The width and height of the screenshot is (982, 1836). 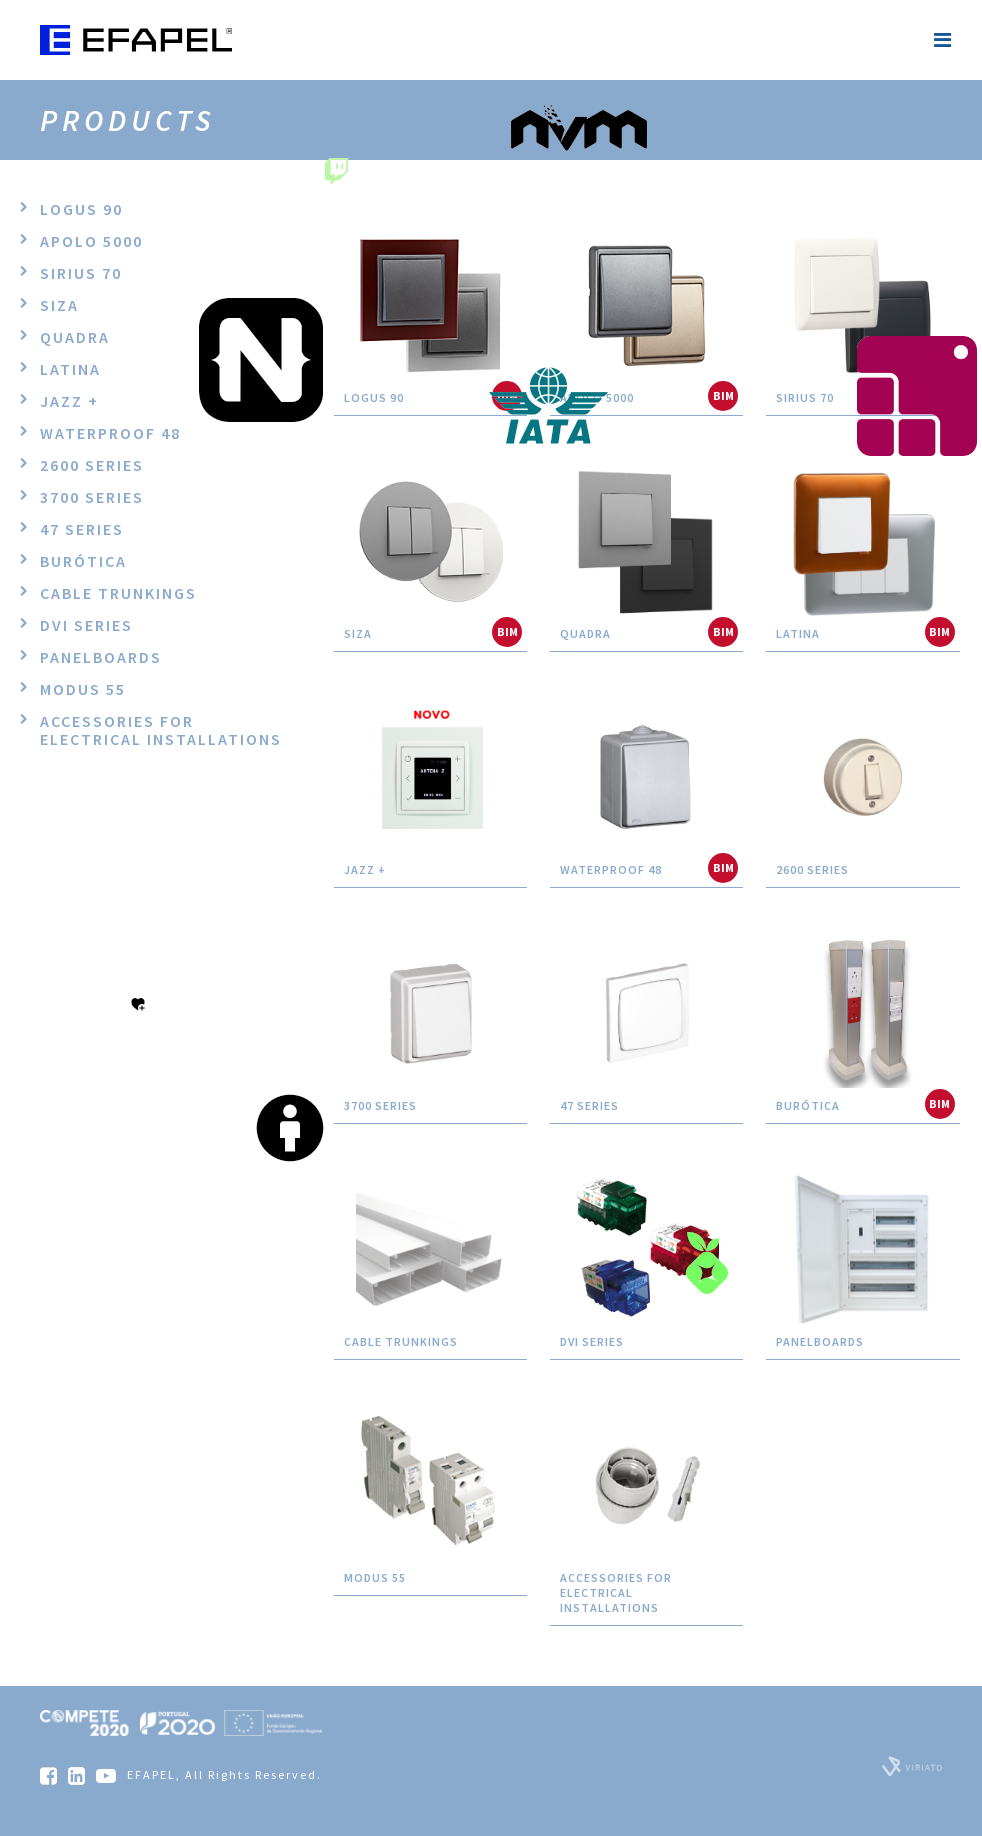 I want to click on international air transport association logo, so click(x=548, y=405).